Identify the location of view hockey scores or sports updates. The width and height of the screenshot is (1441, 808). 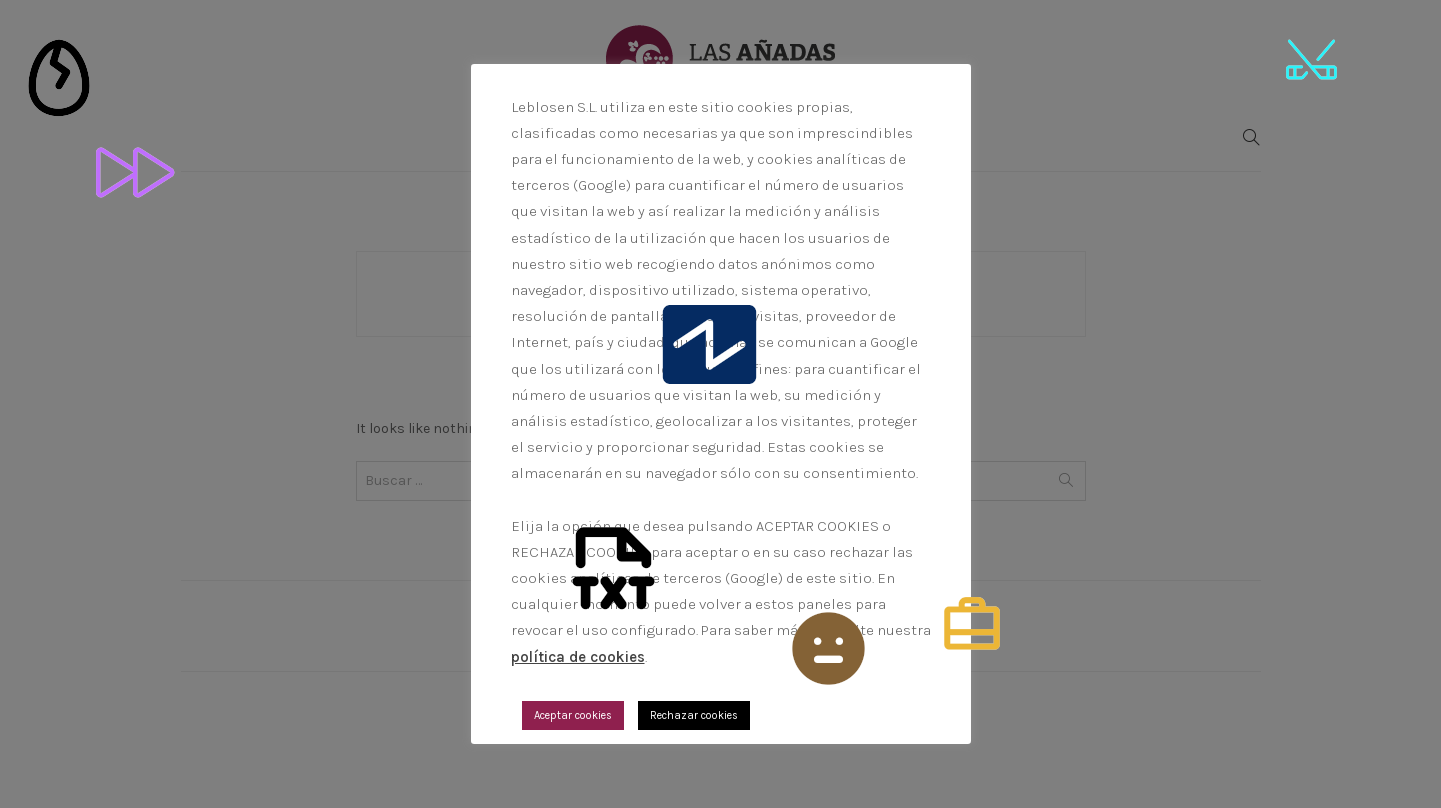
(1311, 59).